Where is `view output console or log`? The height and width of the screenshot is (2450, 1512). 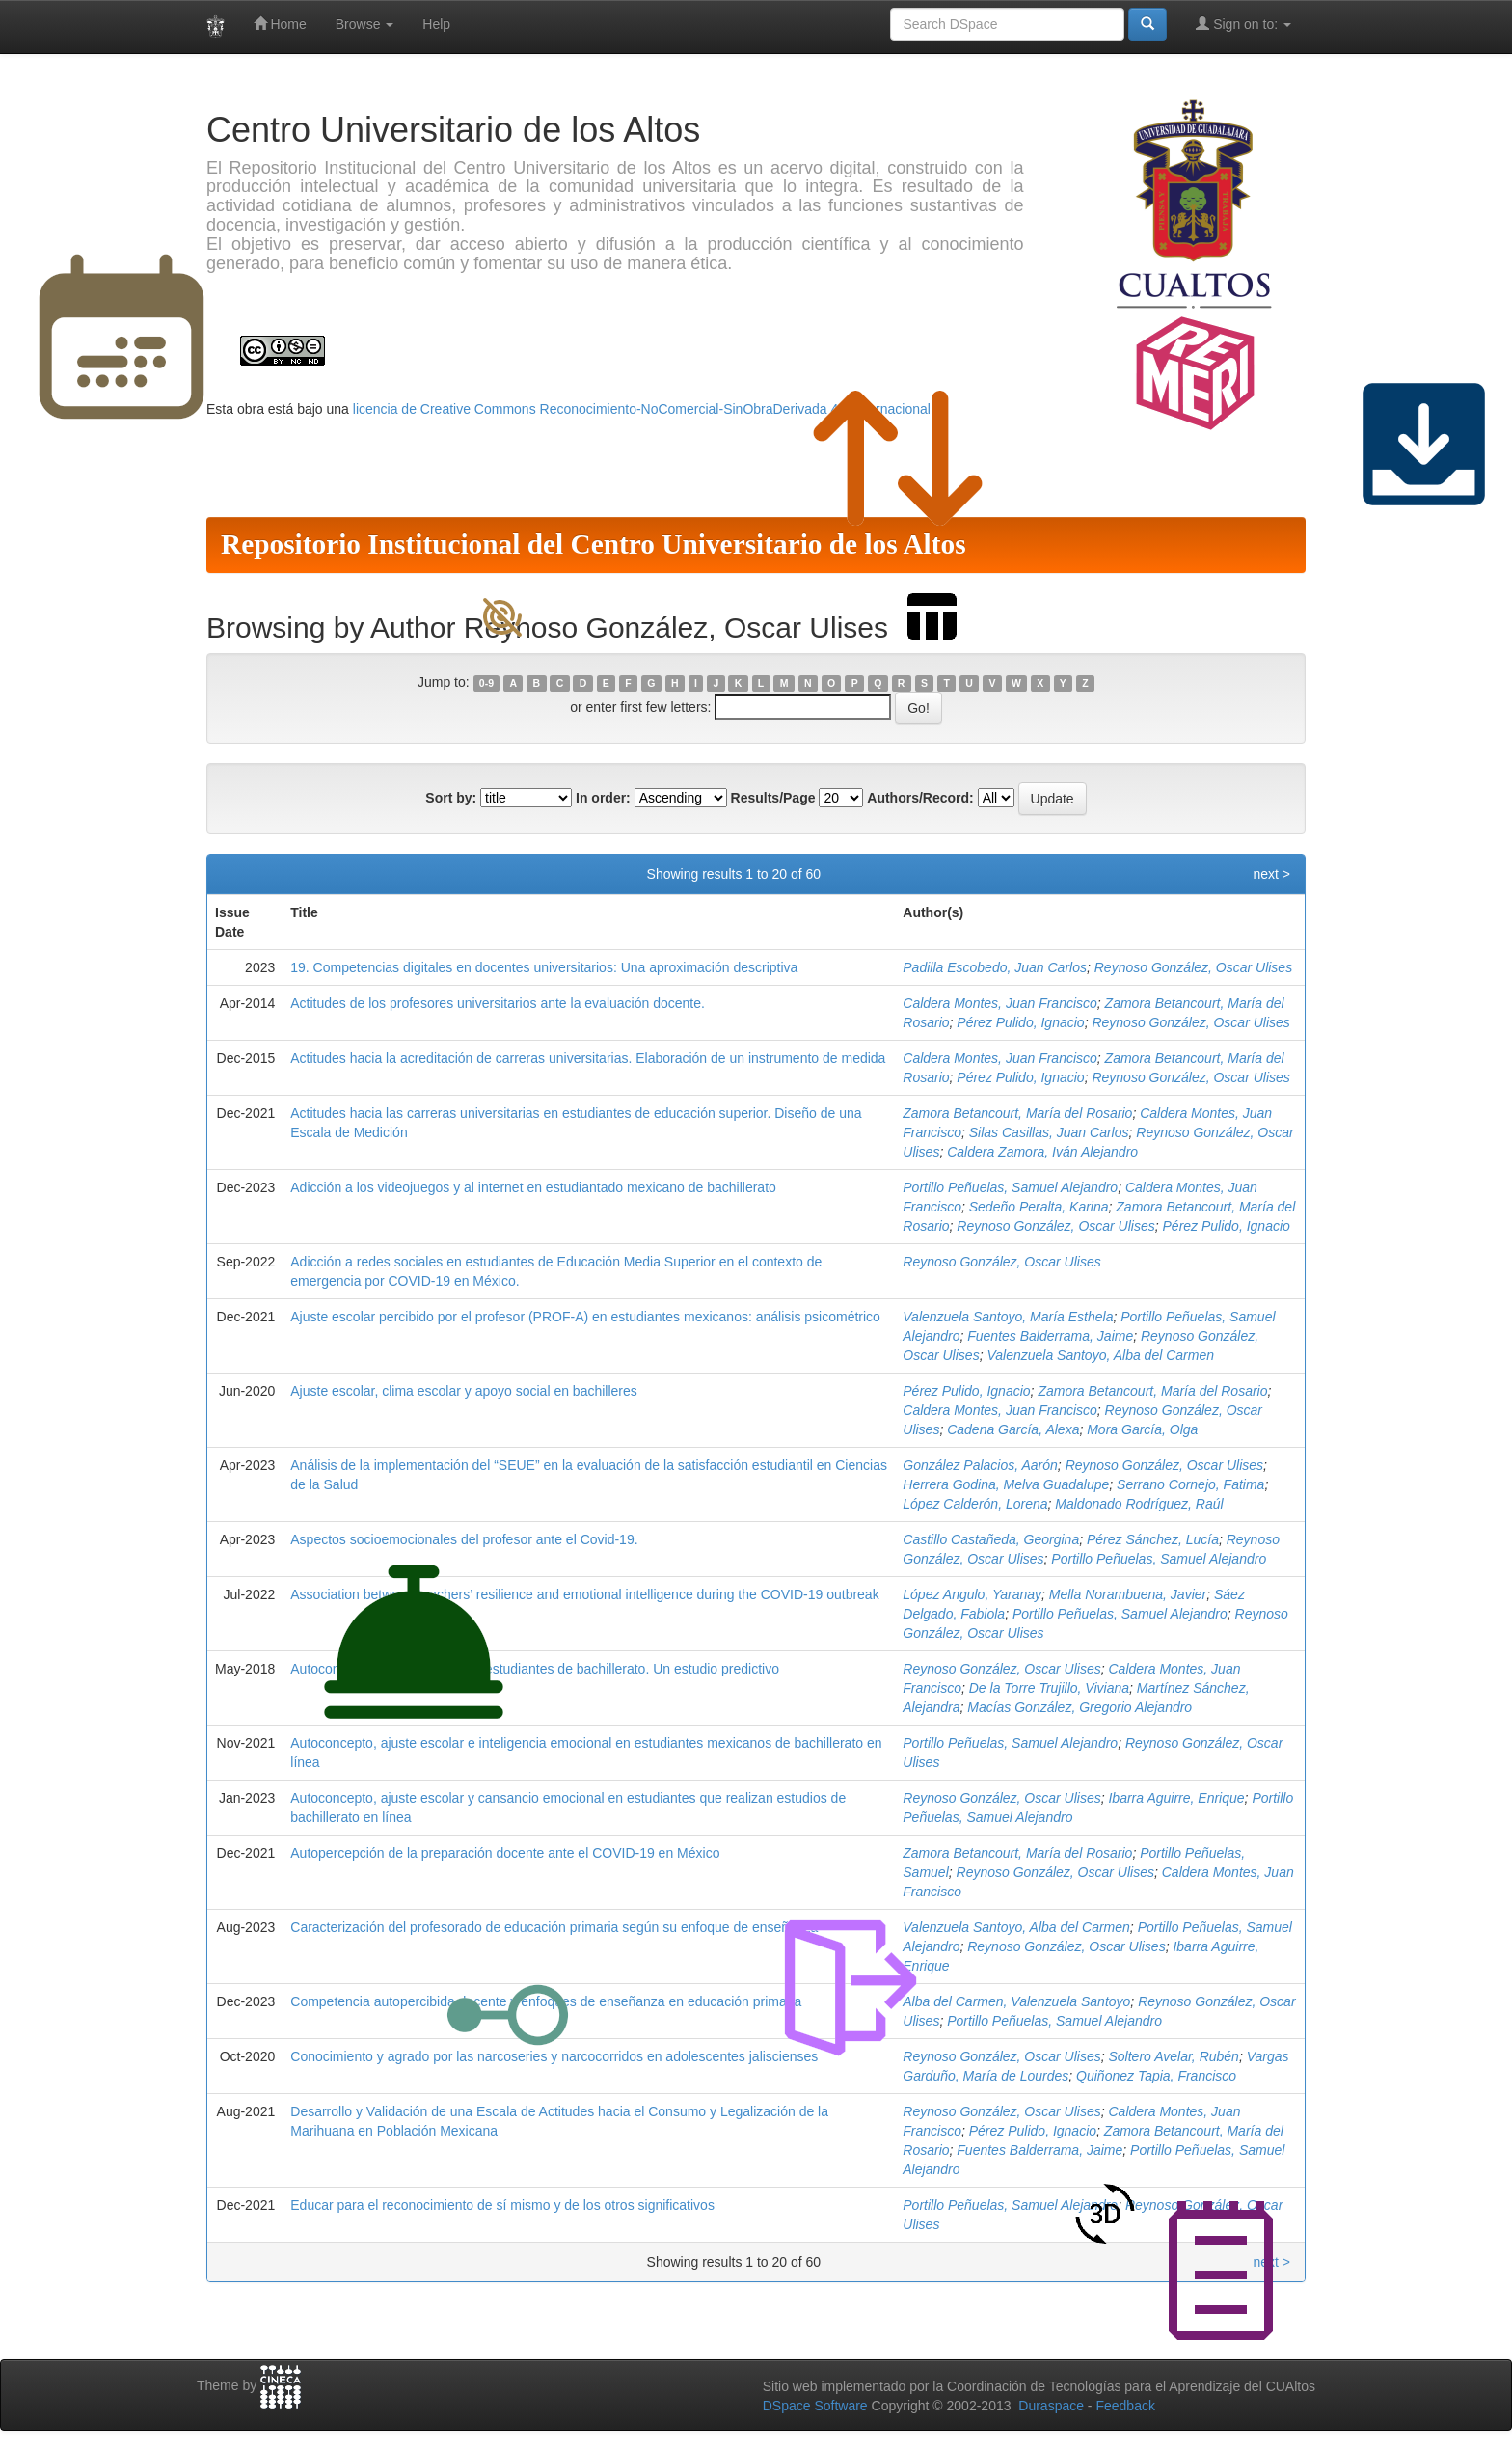
view output console or log is located at coordinates (1221, 2271).